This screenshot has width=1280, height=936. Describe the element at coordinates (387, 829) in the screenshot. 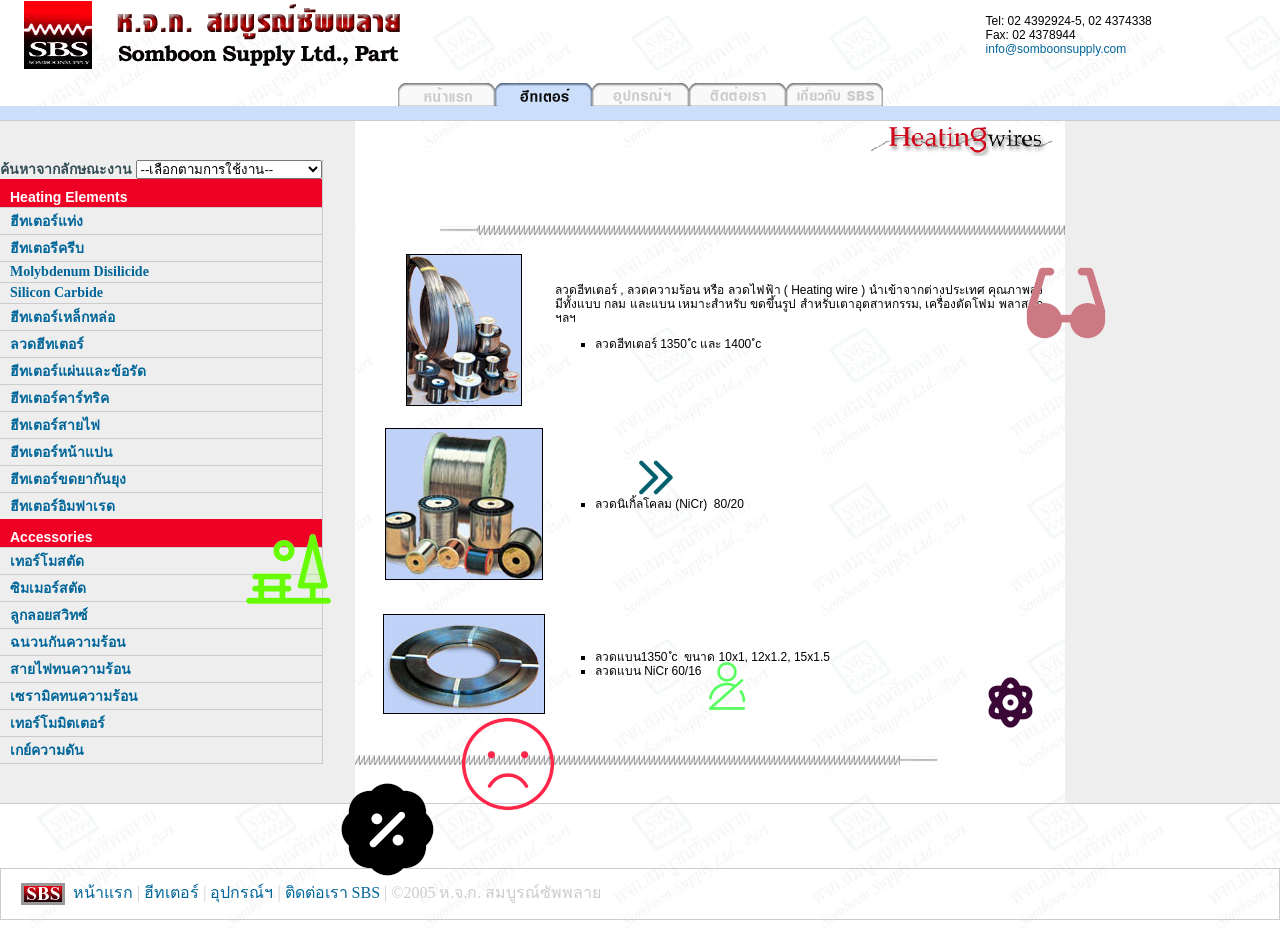

I see `view available discounts or promotions` at that location.